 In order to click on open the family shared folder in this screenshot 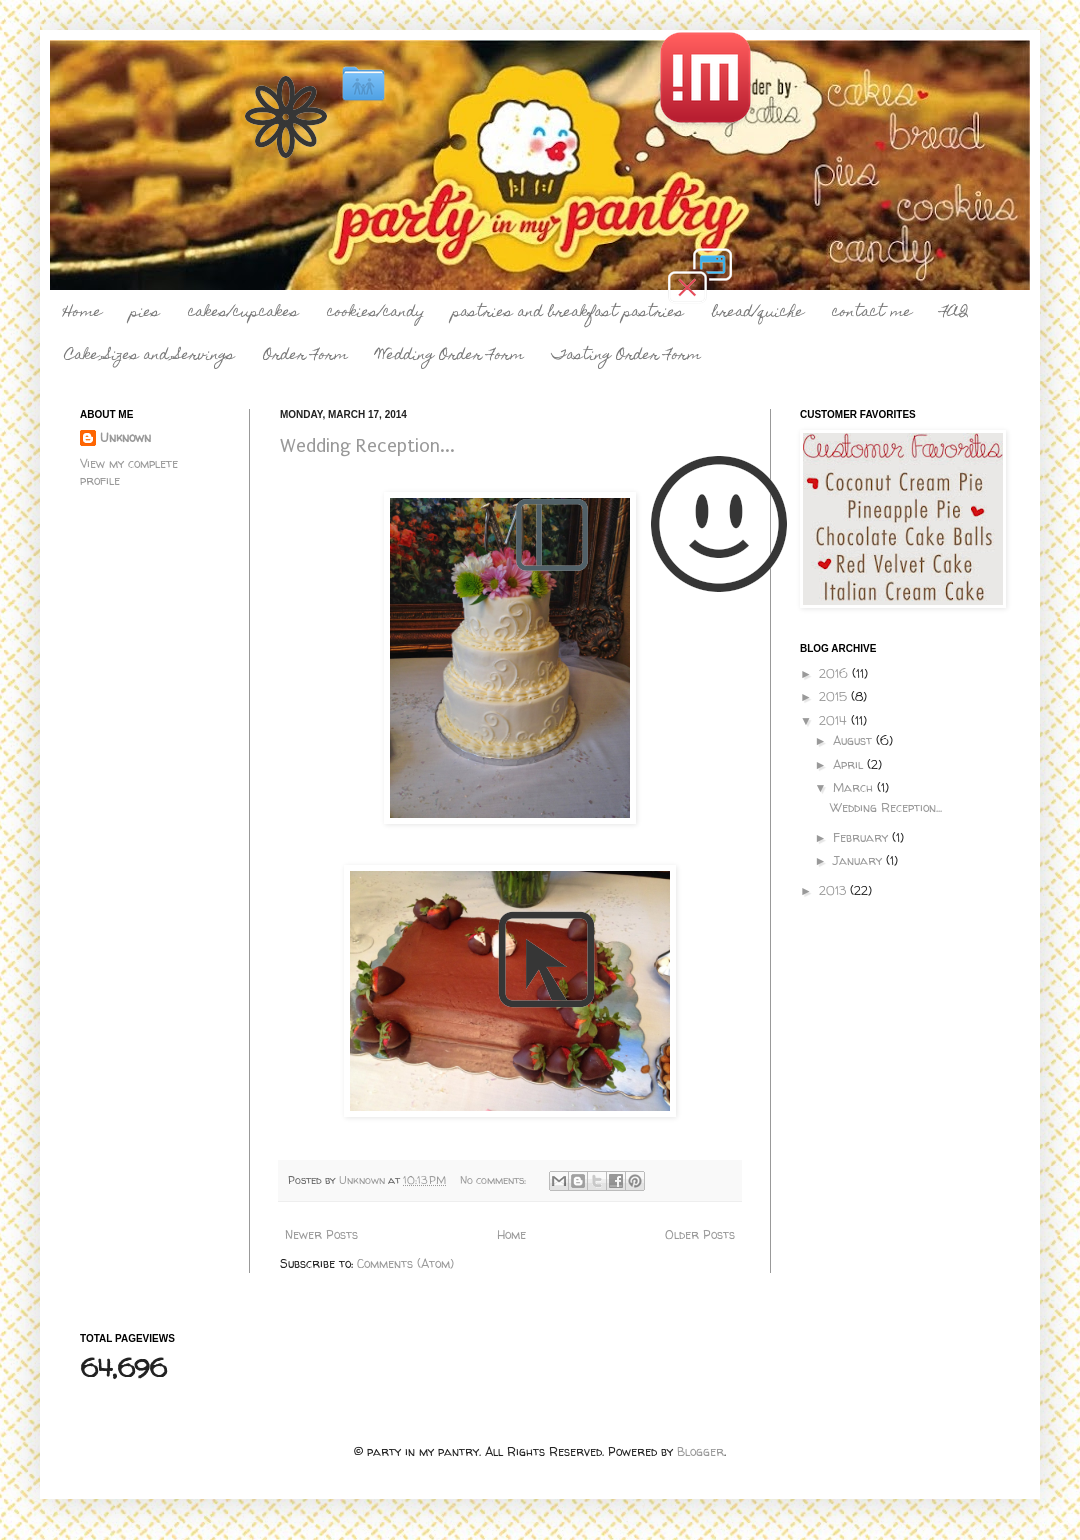, I will do `click(363, 83)`.